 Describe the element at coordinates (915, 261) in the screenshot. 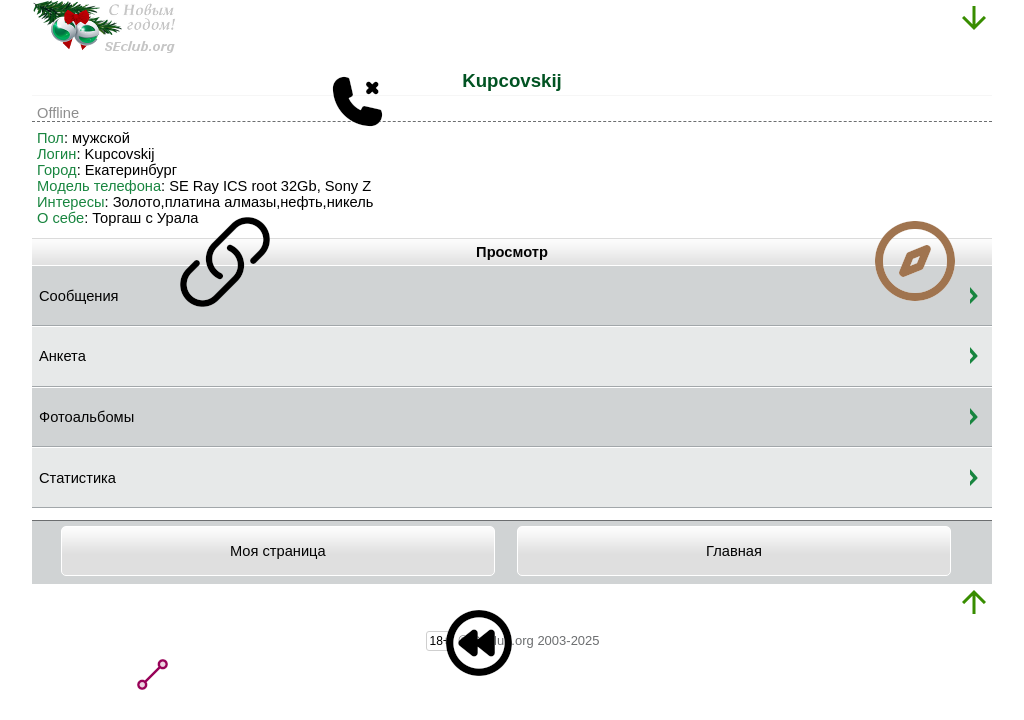

I see `access navigation or directional tools` at that location.